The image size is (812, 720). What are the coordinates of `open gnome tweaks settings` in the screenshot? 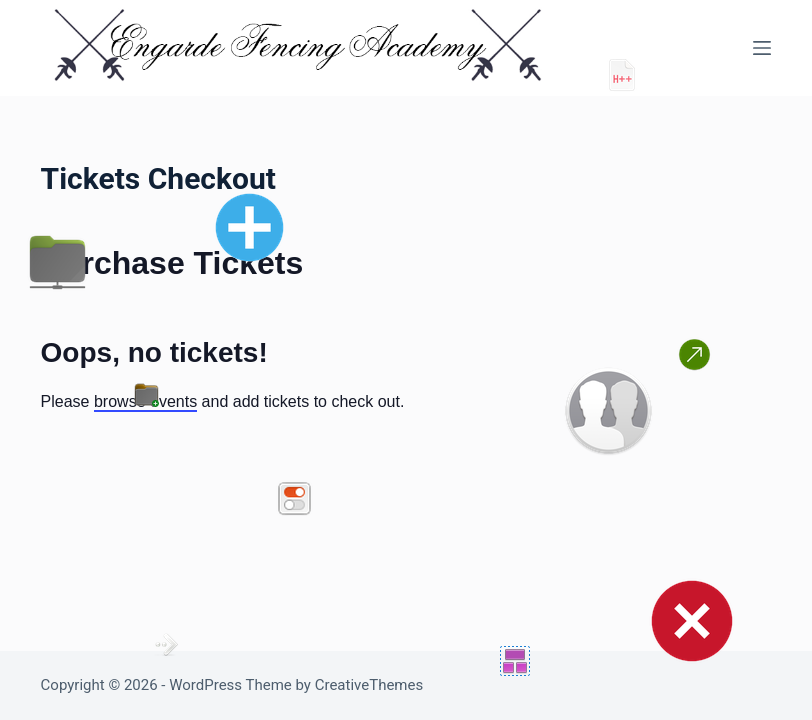 It's located at (294, 498).